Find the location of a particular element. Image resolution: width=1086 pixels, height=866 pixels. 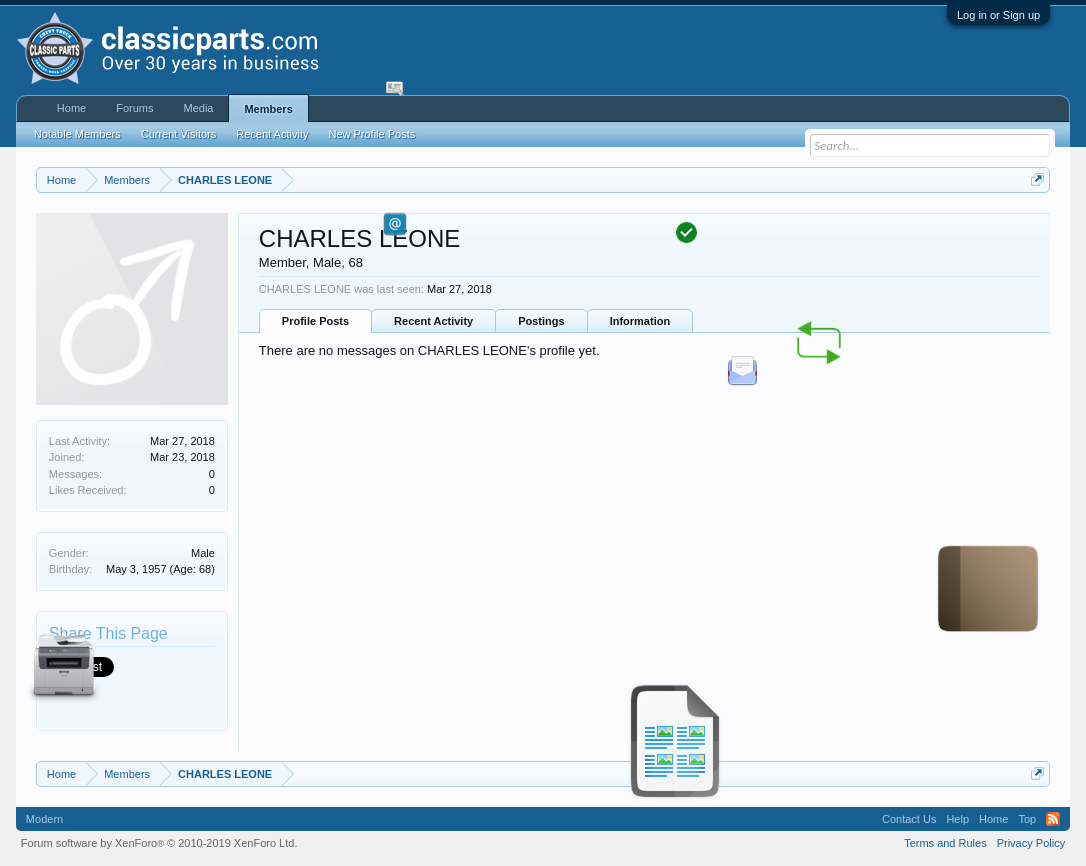

manage linked online accounts is located at coordinates (395, 224).